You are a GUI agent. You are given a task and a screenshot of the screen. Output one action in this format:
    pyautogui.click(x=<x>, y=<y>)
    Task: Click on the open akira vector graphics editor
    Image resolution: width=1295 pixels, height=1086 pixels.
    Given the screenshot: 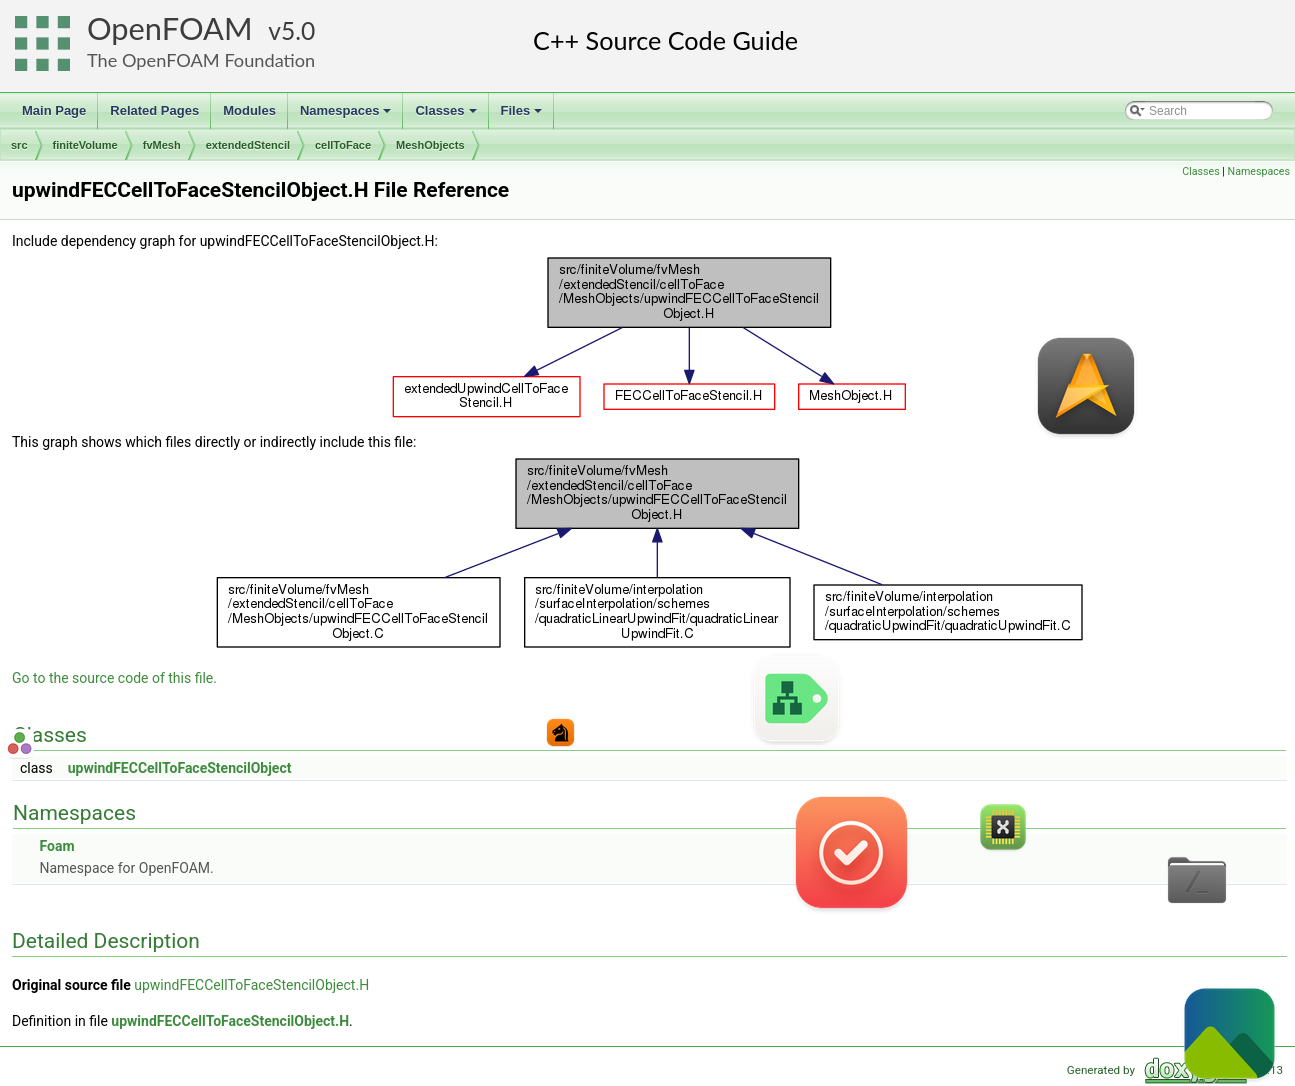 What is the action you would take?
    pyautogui.click(x=1086, y=386)
    